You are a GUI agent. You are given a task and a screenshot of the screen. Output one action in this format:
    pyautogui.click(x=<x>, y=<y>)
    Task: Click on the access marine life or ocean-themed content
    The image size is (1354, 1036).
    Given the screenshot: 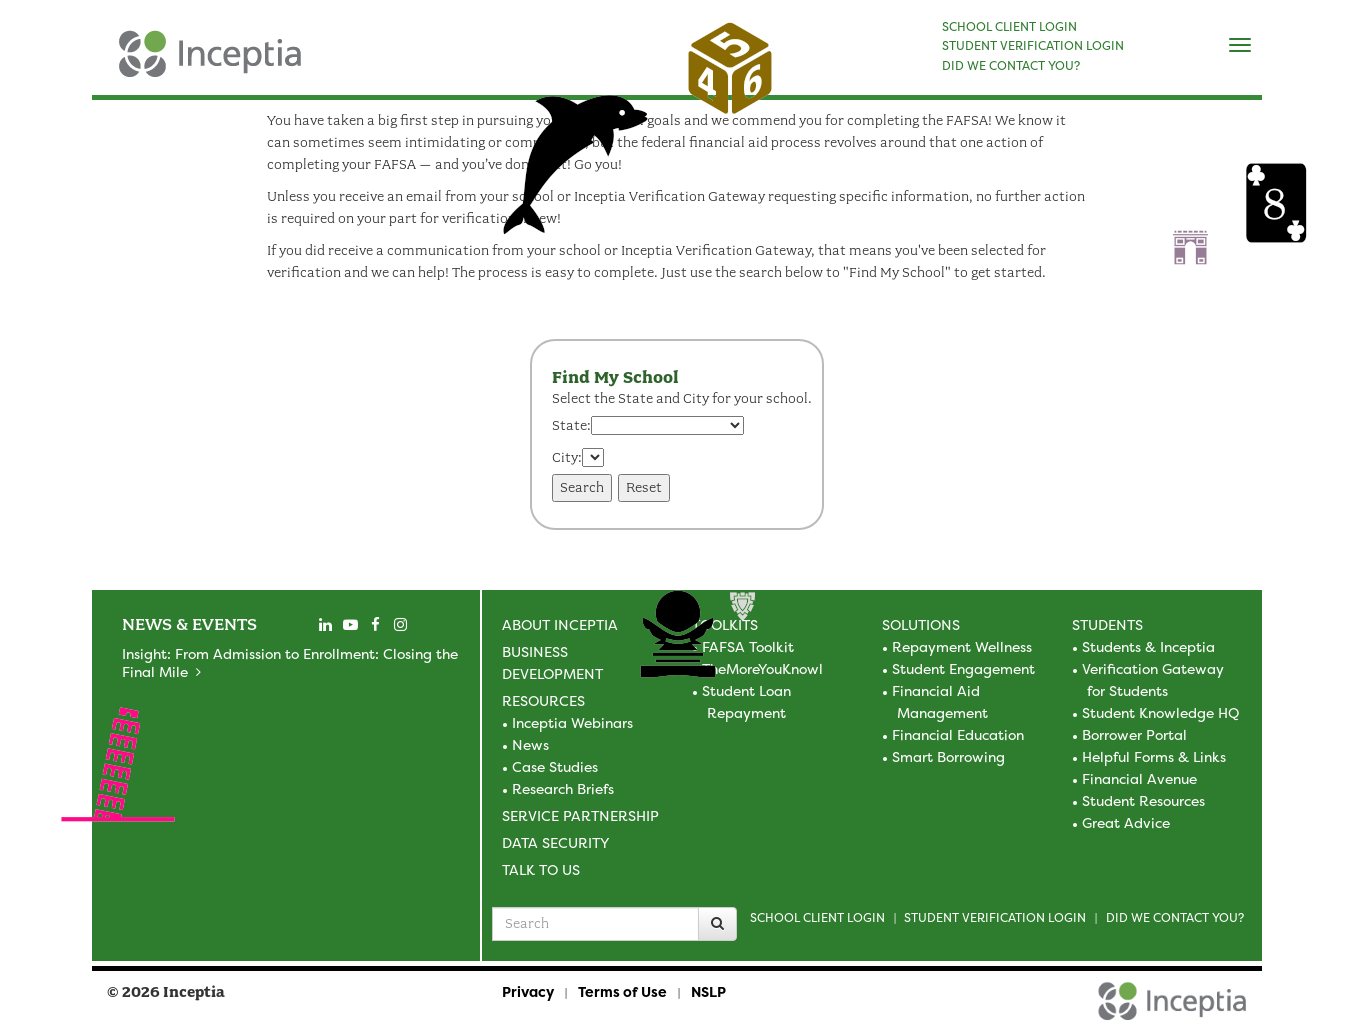 What is the action you would take?
    pyautogui.click(x=575, y=164)
    